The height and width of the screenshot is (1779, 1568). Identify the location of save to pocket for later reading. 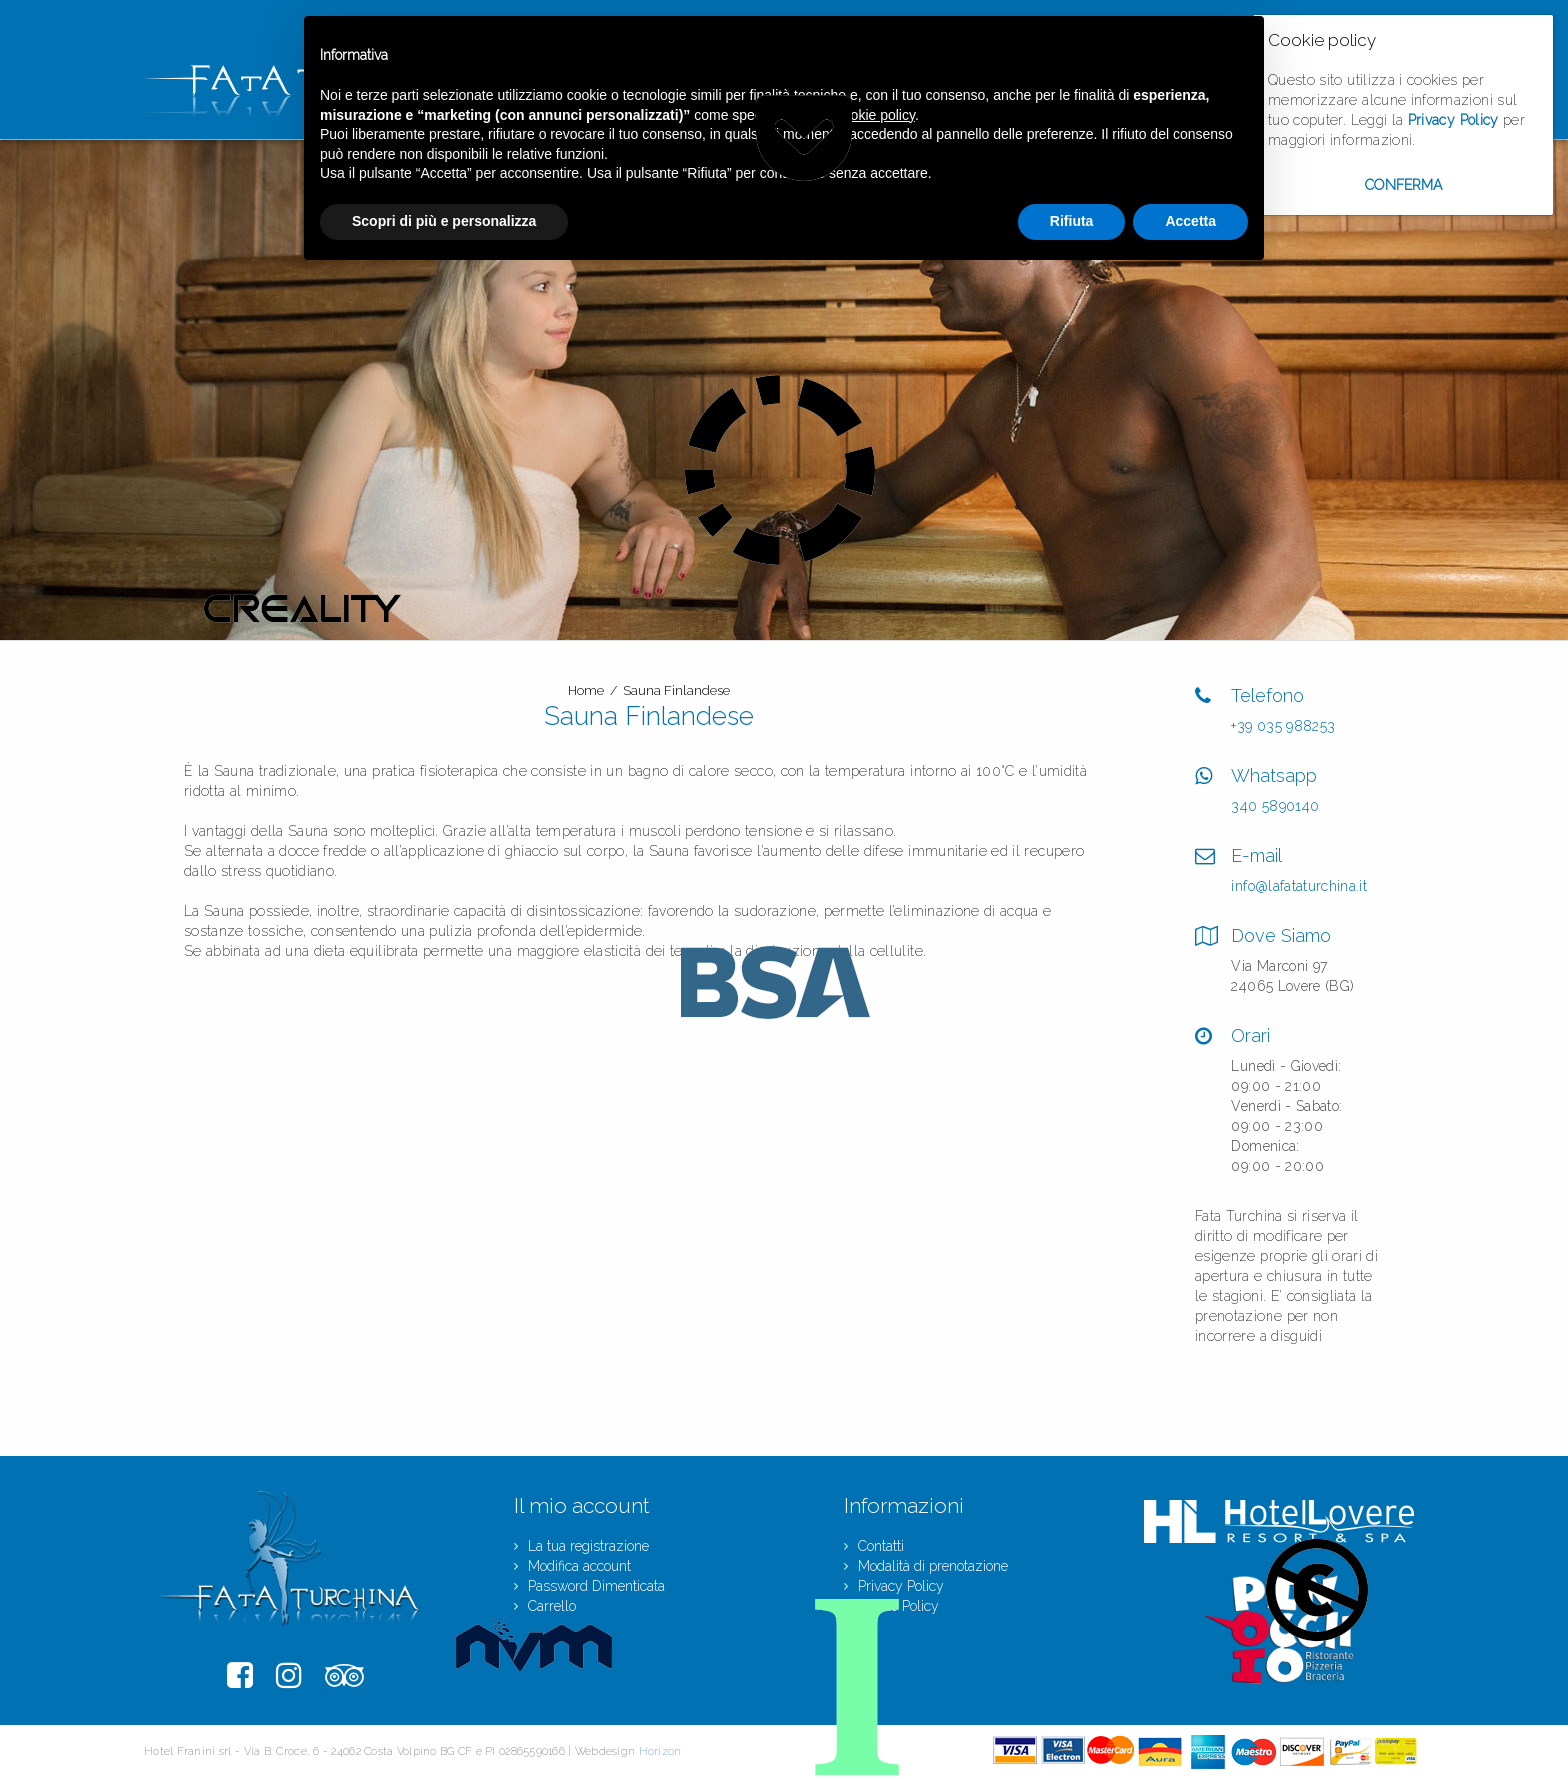
(804, 138).